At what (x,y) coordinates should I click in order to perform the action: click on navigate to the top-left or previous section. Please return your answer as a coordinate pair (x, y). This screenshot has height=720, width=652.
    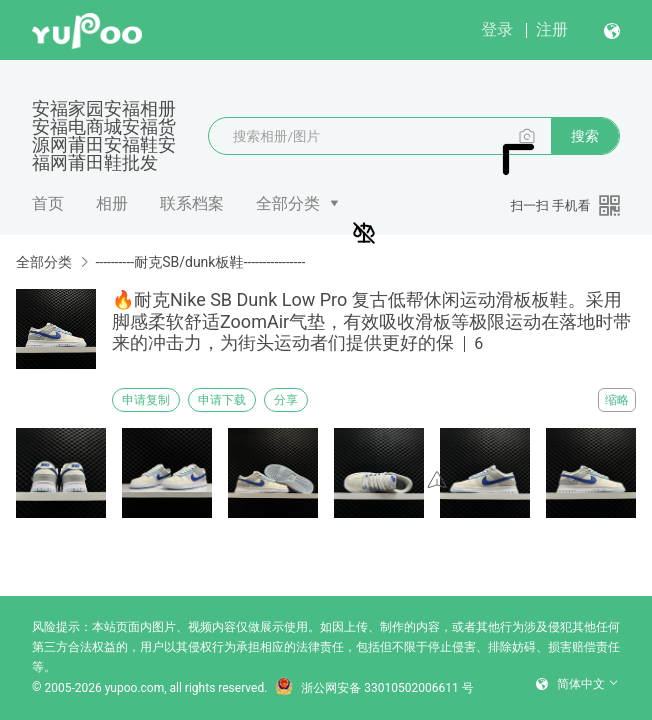
    Looking at the image, I should click on (518, 159).